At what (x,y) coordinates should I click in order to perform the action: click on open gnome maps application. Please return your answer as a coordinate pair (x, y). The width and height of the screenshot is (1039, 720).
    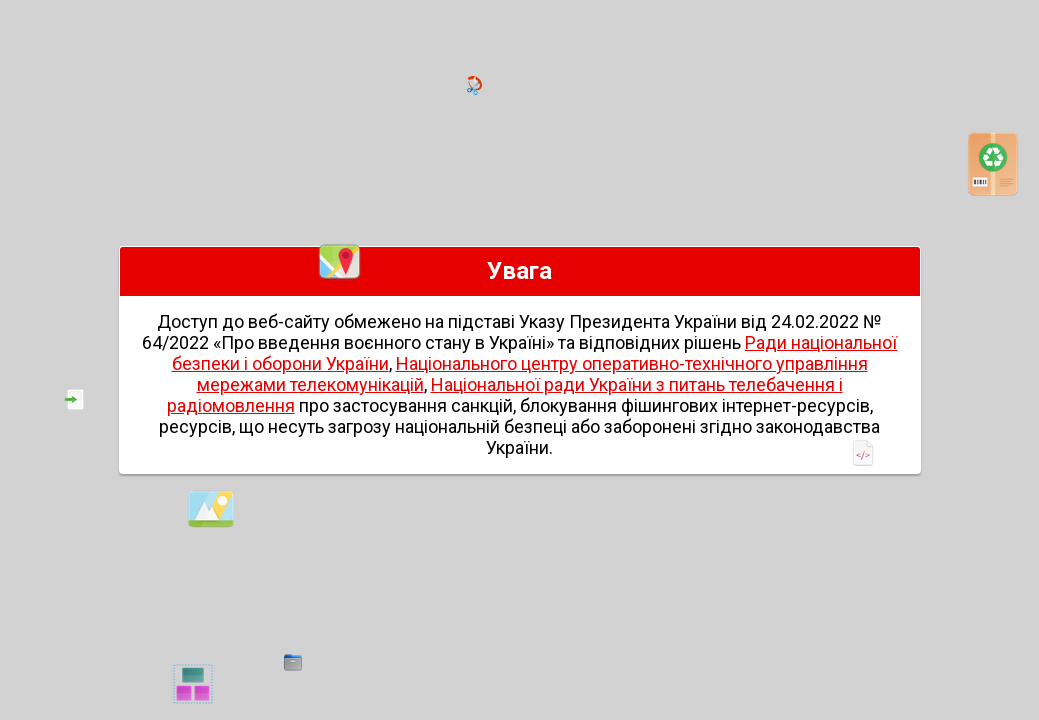
    Looking at the image, I should click on (339, 261).